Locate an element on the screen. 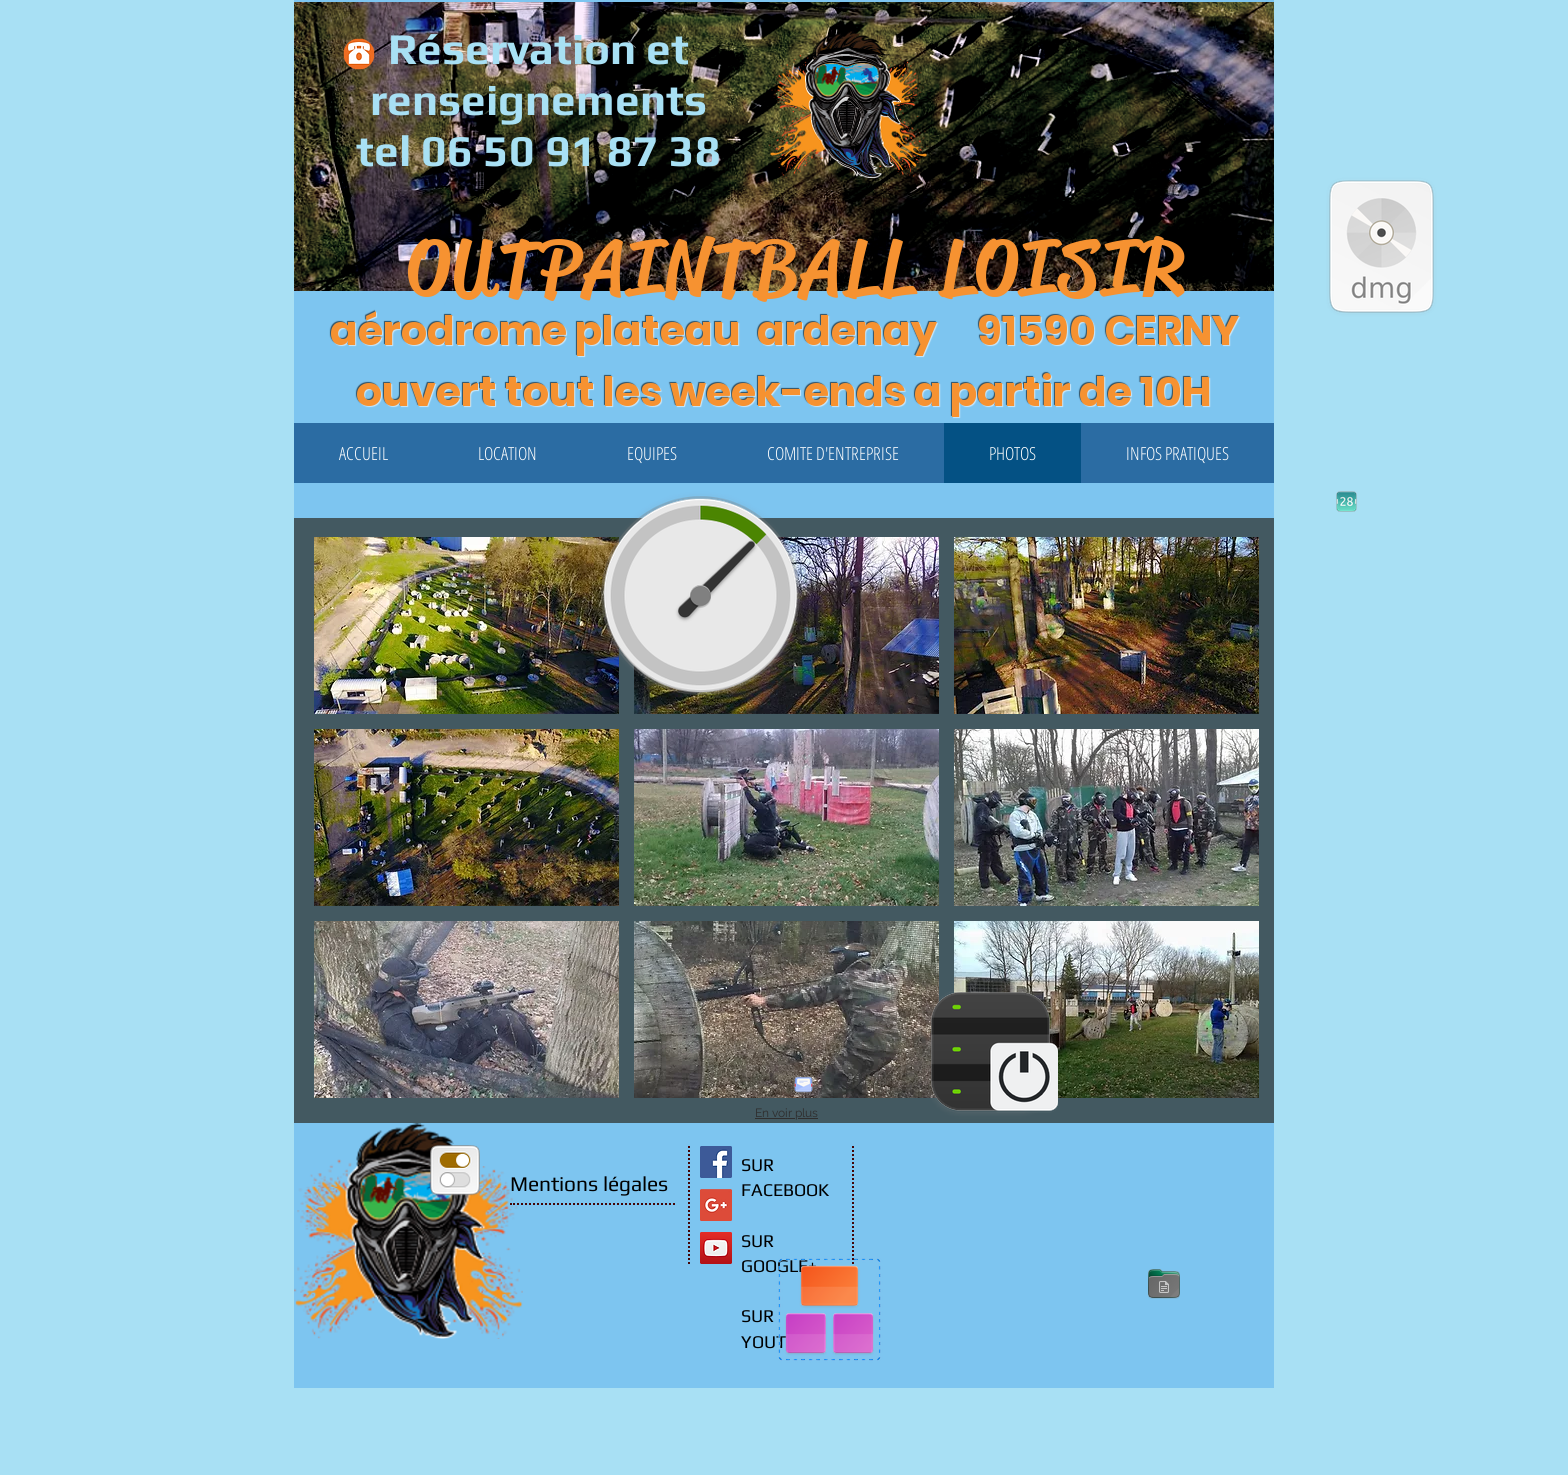 This screenshot has height=1475, width=1568. open the office calendar app is located at coordinates (1346, 501).